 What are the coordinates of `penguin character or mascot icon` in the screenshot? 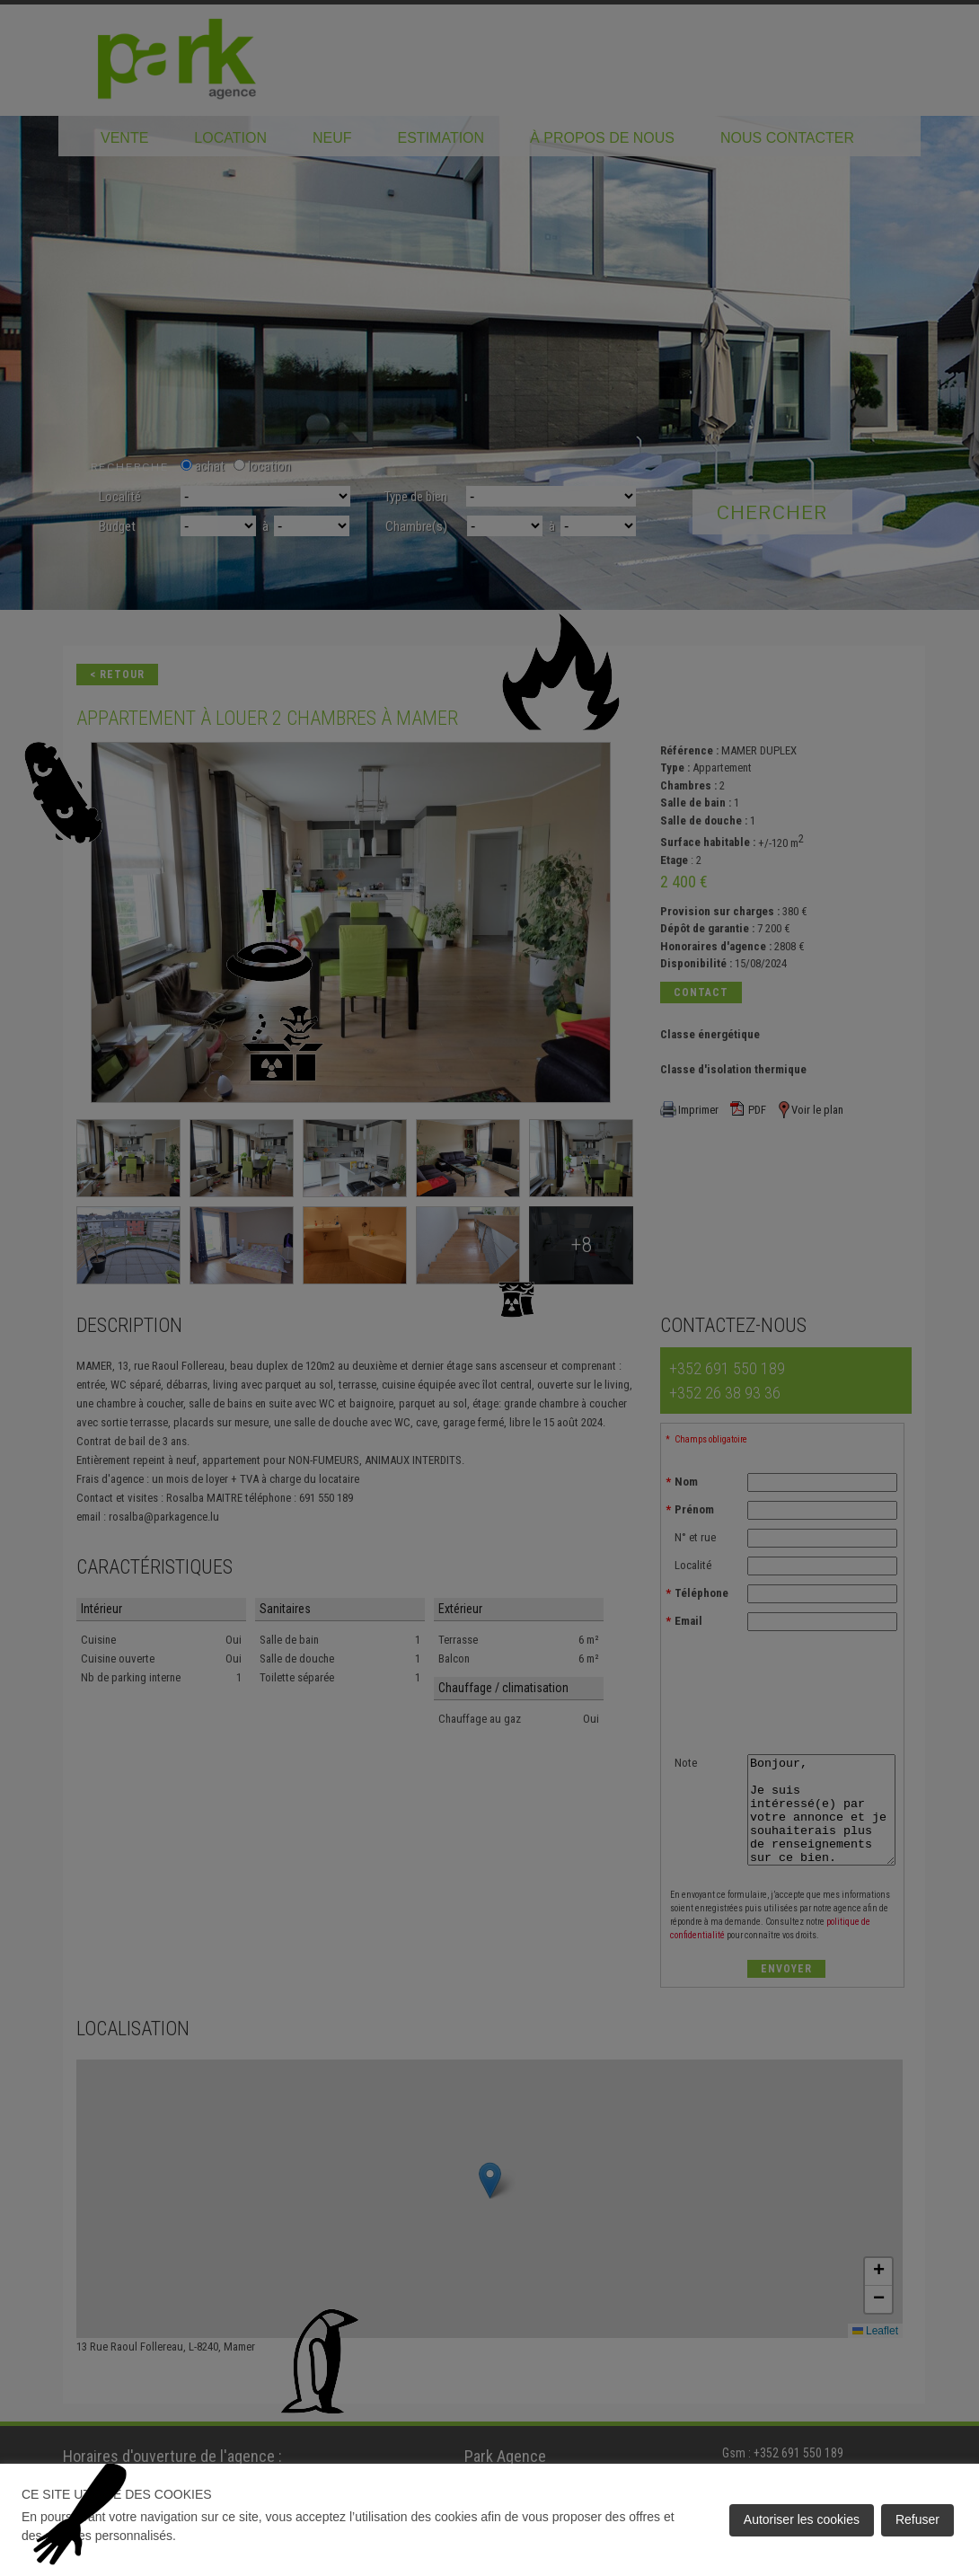 It's located at (320, 2361).